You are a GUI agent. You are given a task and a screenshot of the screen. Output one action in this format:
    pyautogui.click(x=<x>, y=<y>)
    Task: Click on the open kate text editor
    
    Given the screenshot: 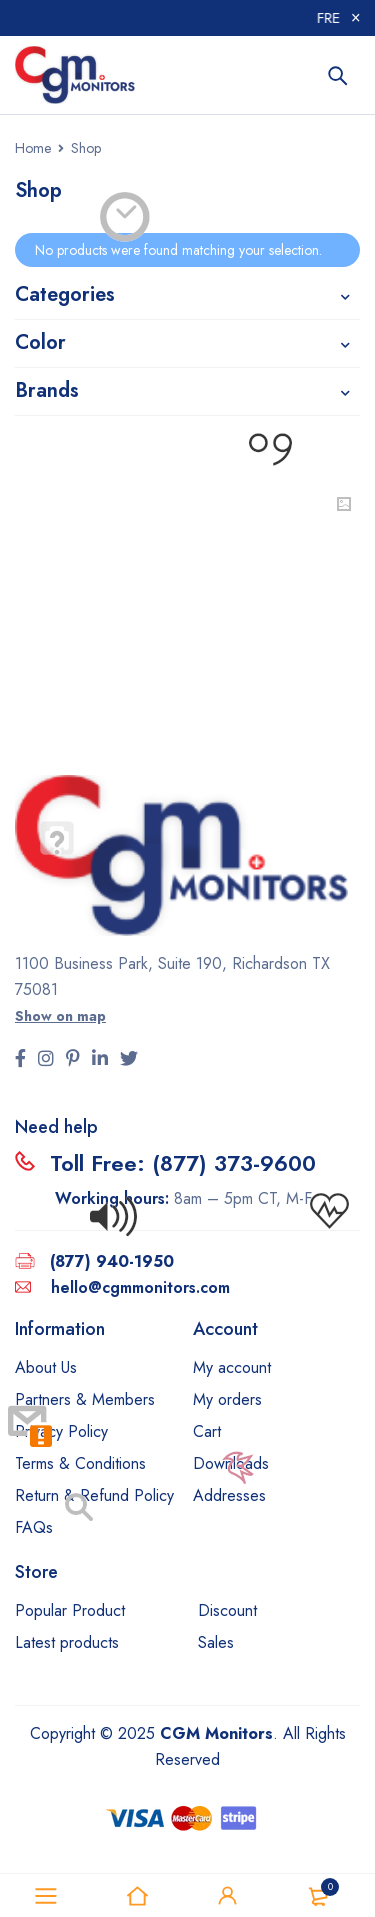 What is the action you would take?
    pyautogui.click(x=239, y=1467)
    